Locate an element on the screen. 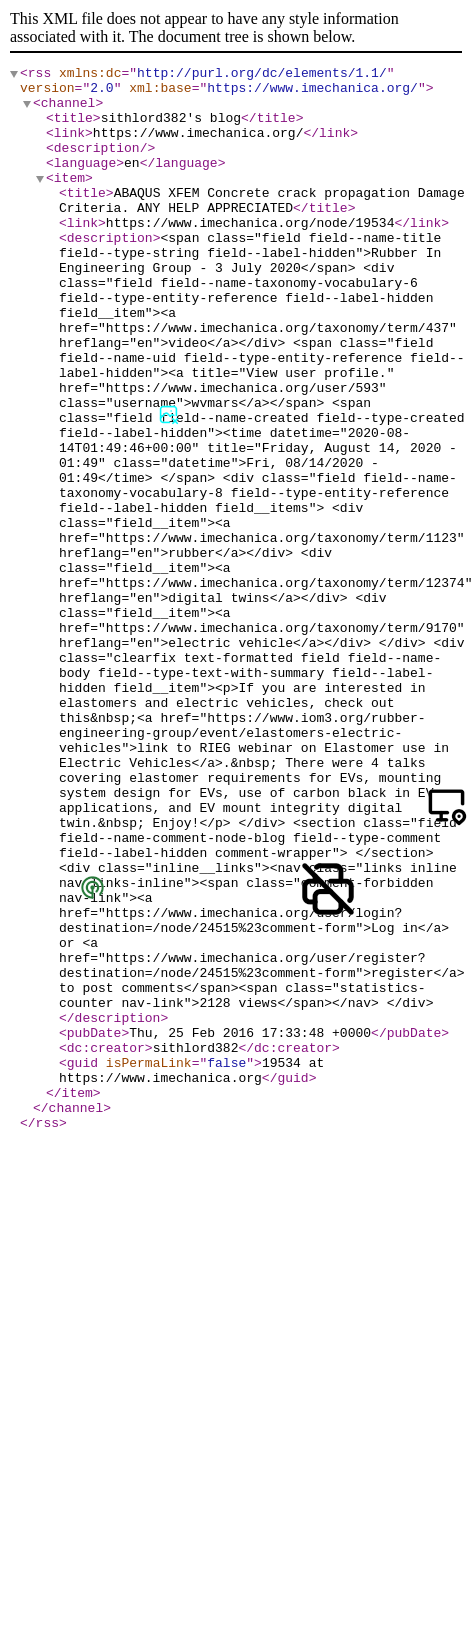 This screenshot has height=1632, width=472. remove or delete a photo is located at coordinates (168, 414).